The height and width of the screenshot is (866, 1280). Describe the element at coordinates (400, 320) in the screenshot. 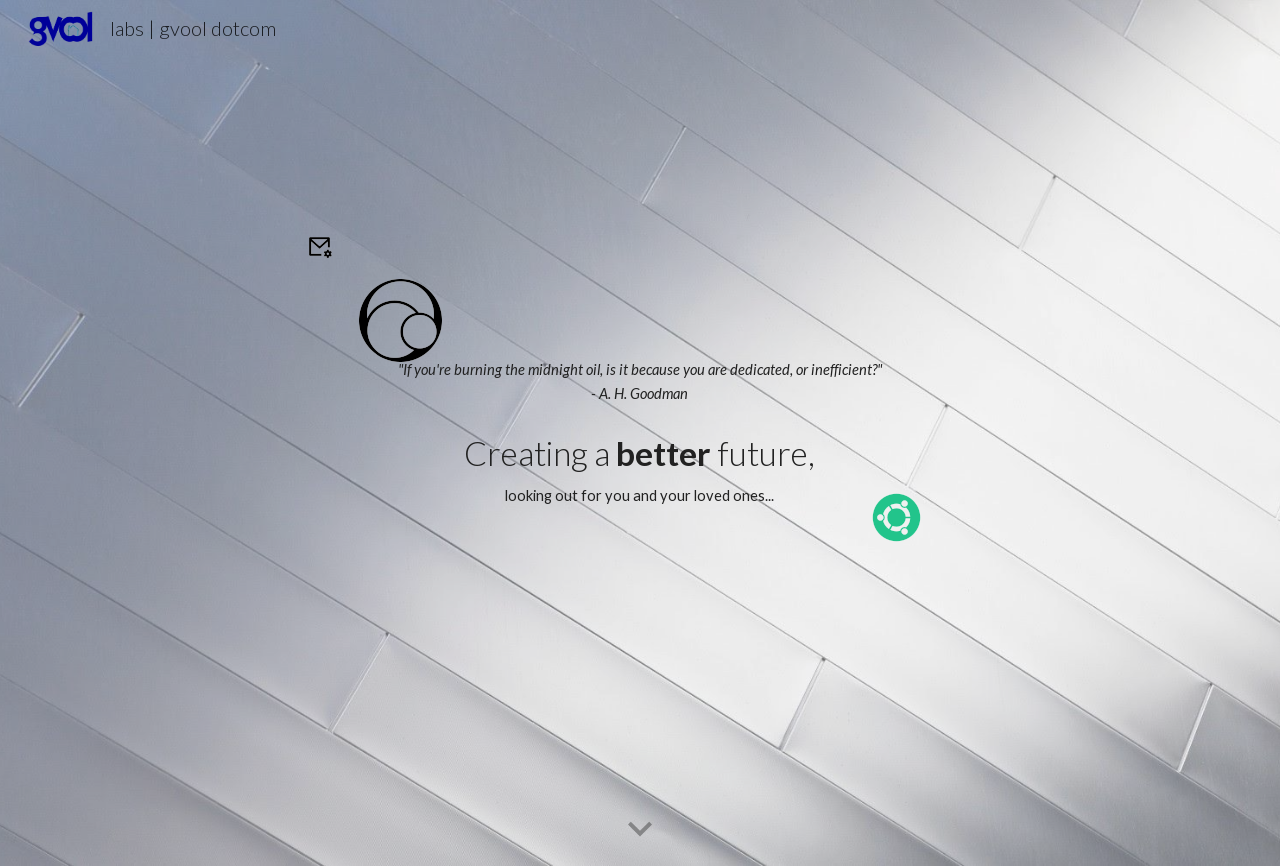

I see `pagseguro payment service logo` at that location.